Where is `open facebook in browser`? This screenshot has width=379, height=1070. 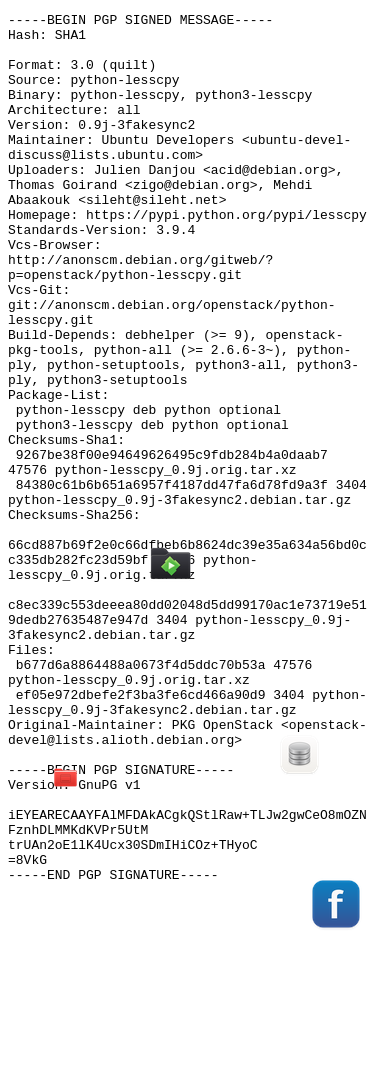 open facebook in browser is located at coordinates (336, 904).